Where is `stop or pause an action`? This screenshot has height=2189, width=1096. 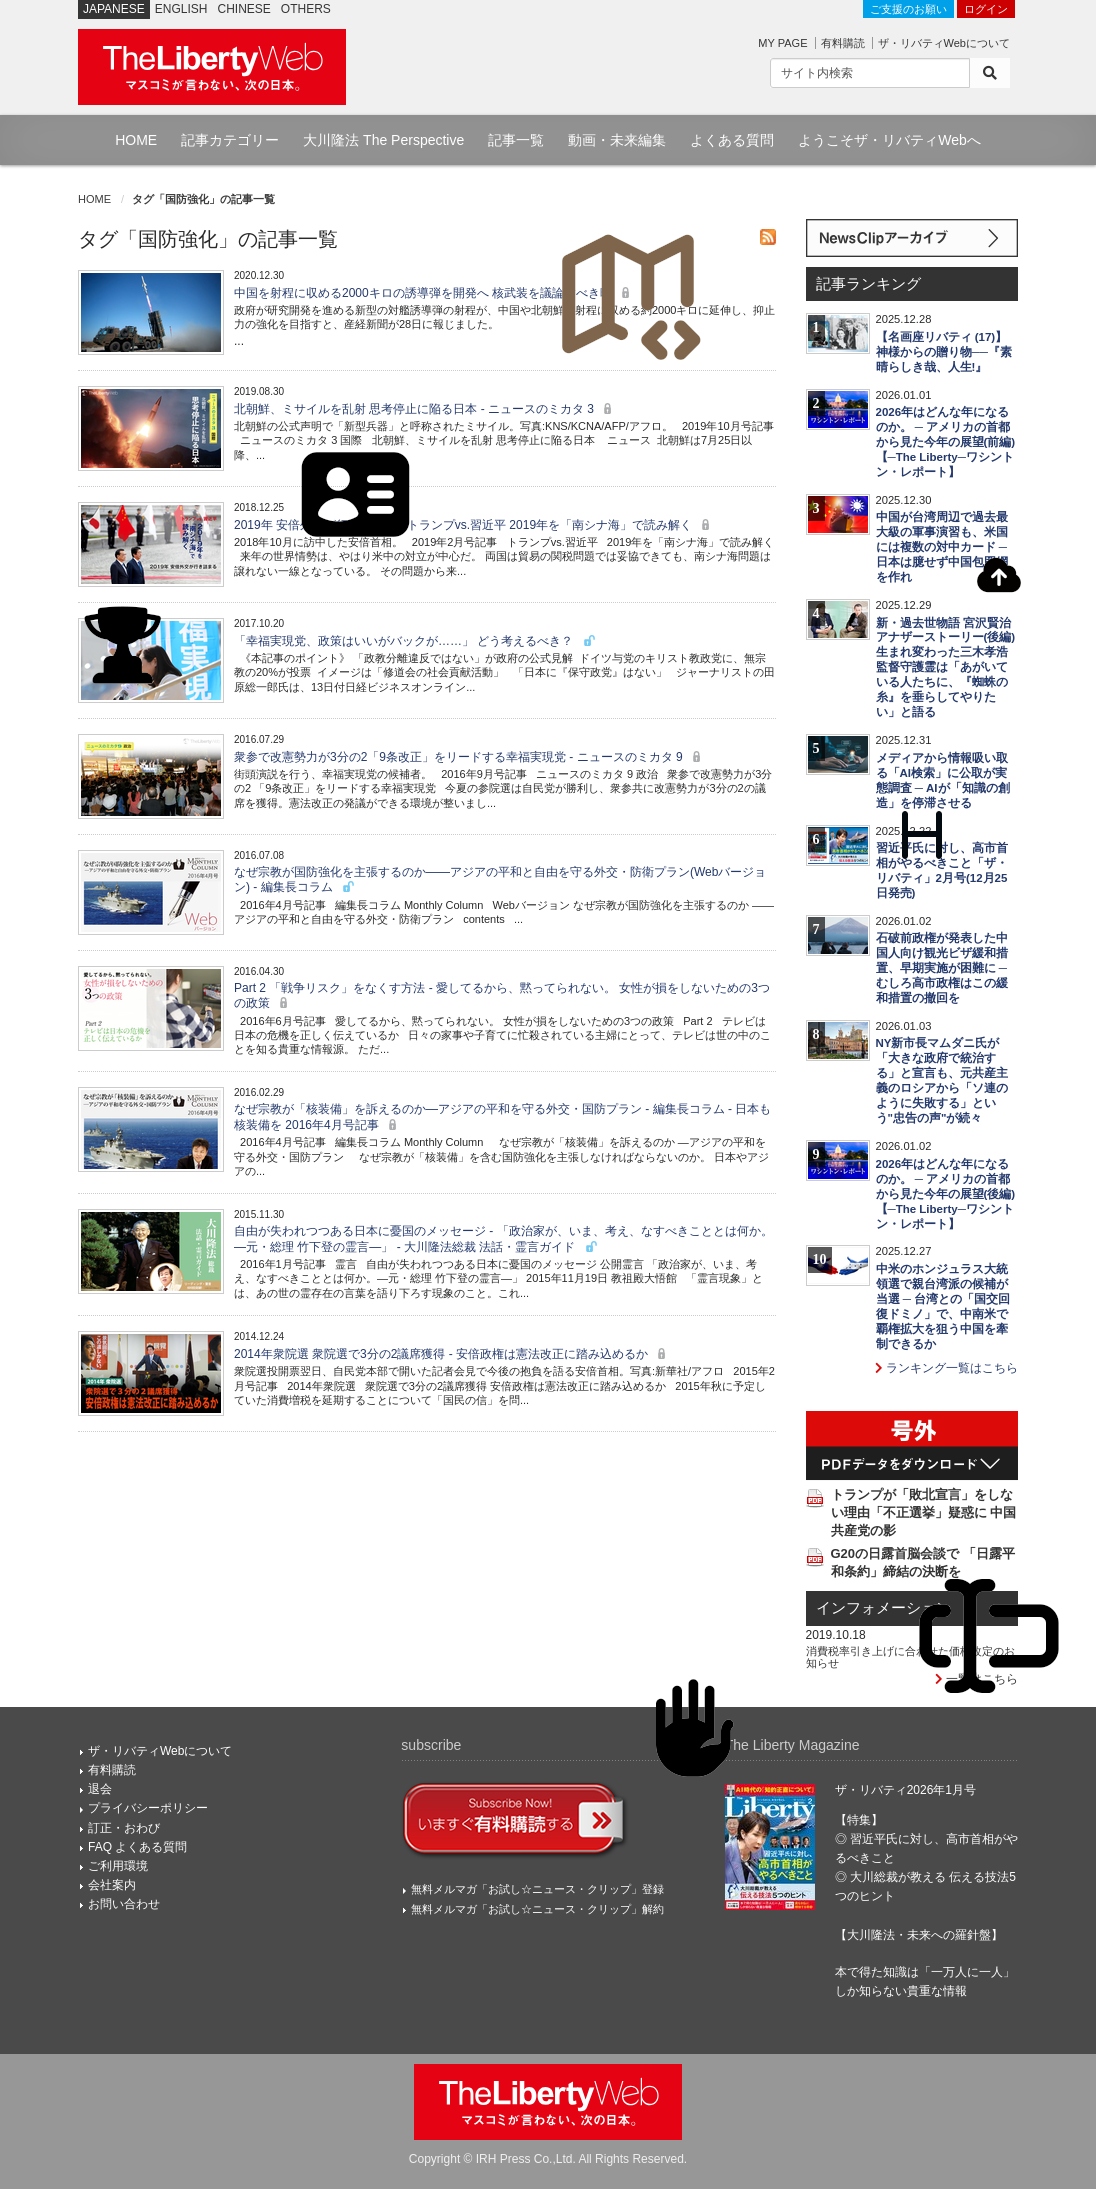 stop or pause an action is located at coordinates (695, 1728).